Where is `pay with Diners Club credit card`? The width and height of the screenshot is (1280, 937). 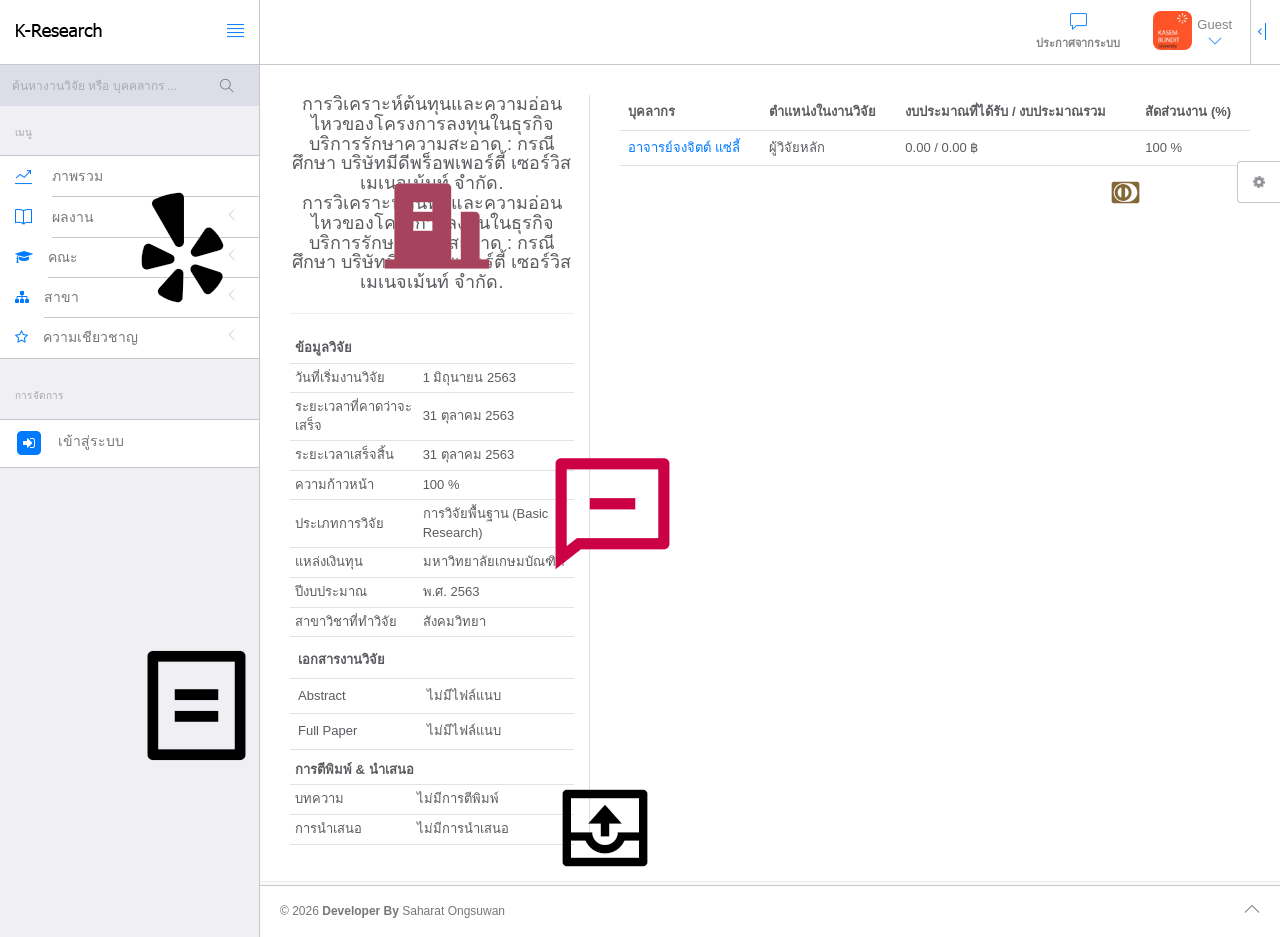
pay with Diners Club credit card is located at coordinates (1125, 192).